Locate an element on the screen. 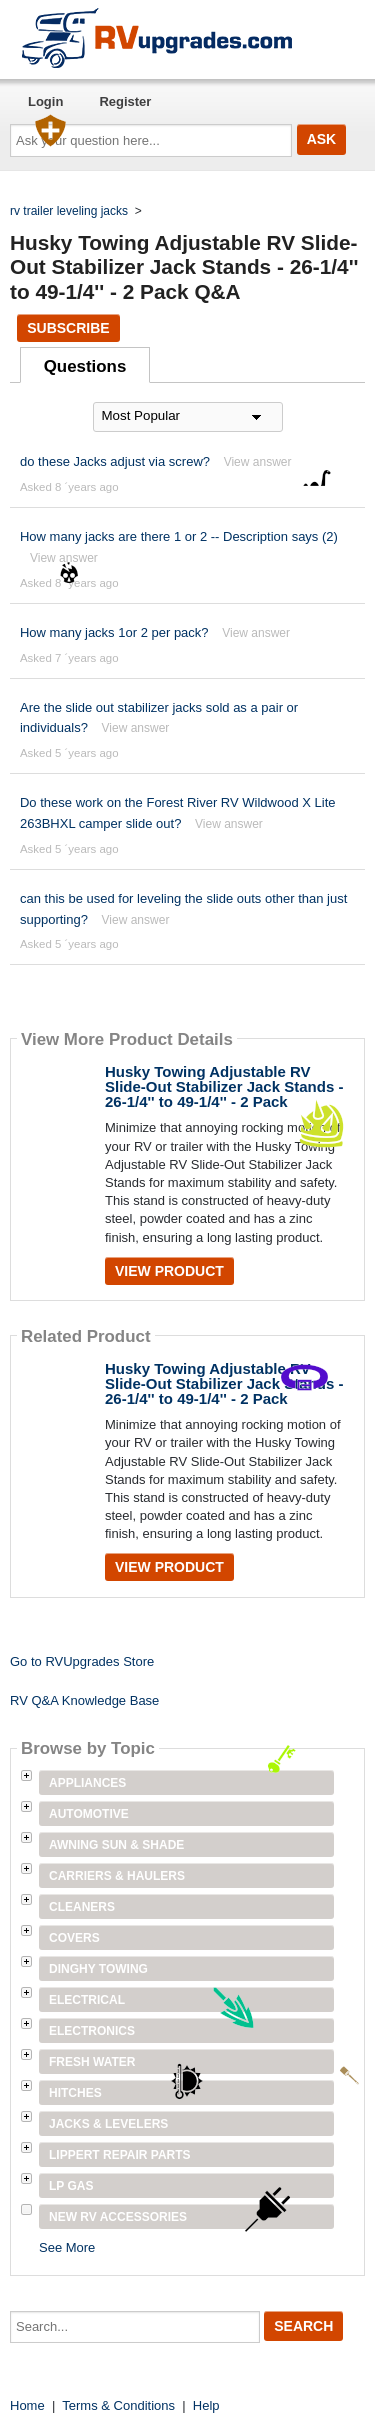 The image size is (375, 2435). equip or manage belt accessory is located at coordinates (304, 1377).